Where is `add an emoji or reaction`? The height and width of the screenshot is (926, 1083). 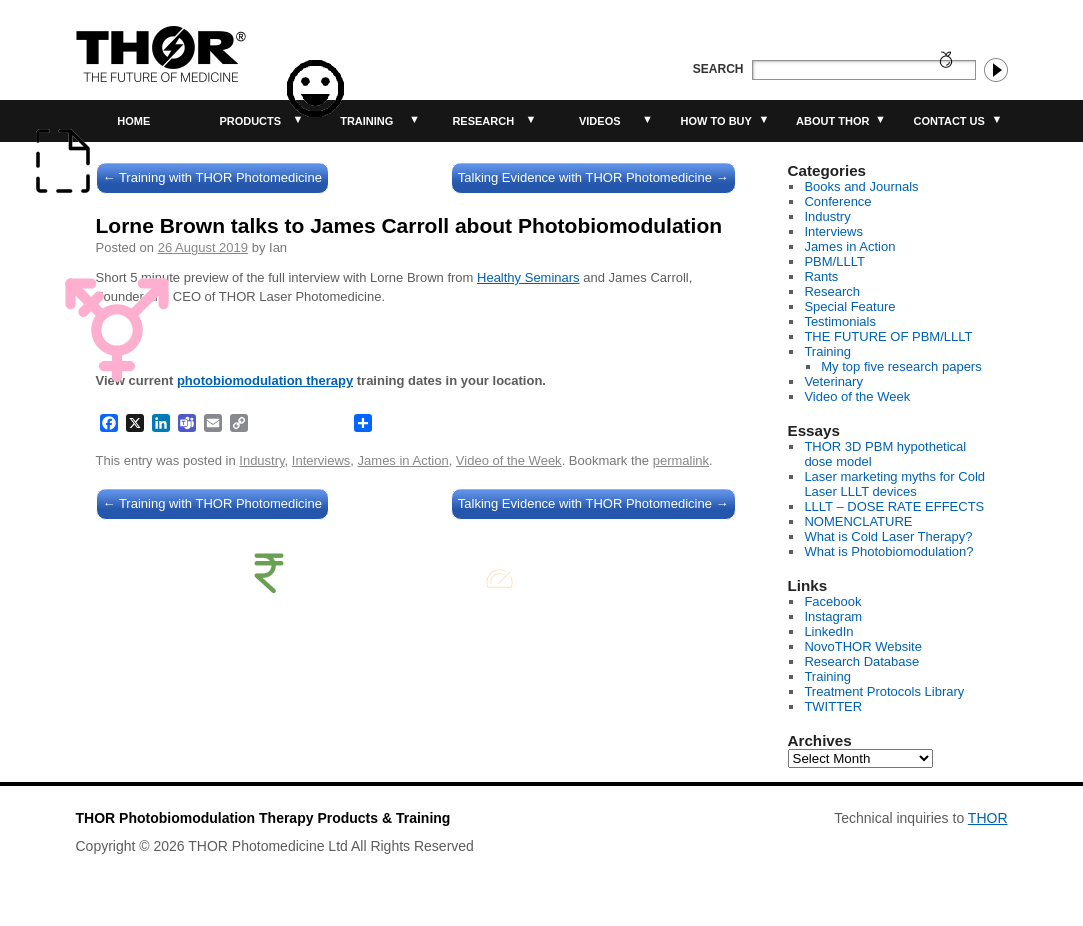 add an emoji or reaction is located at coordinates (315, 88).